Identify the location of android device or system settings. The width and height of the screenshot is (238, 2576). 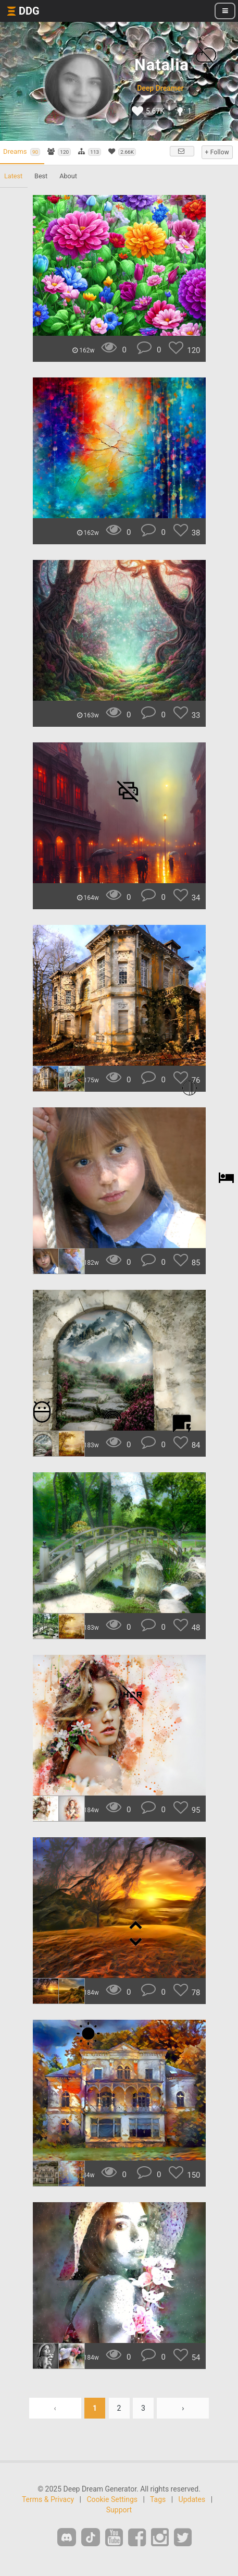
(42, 1411).